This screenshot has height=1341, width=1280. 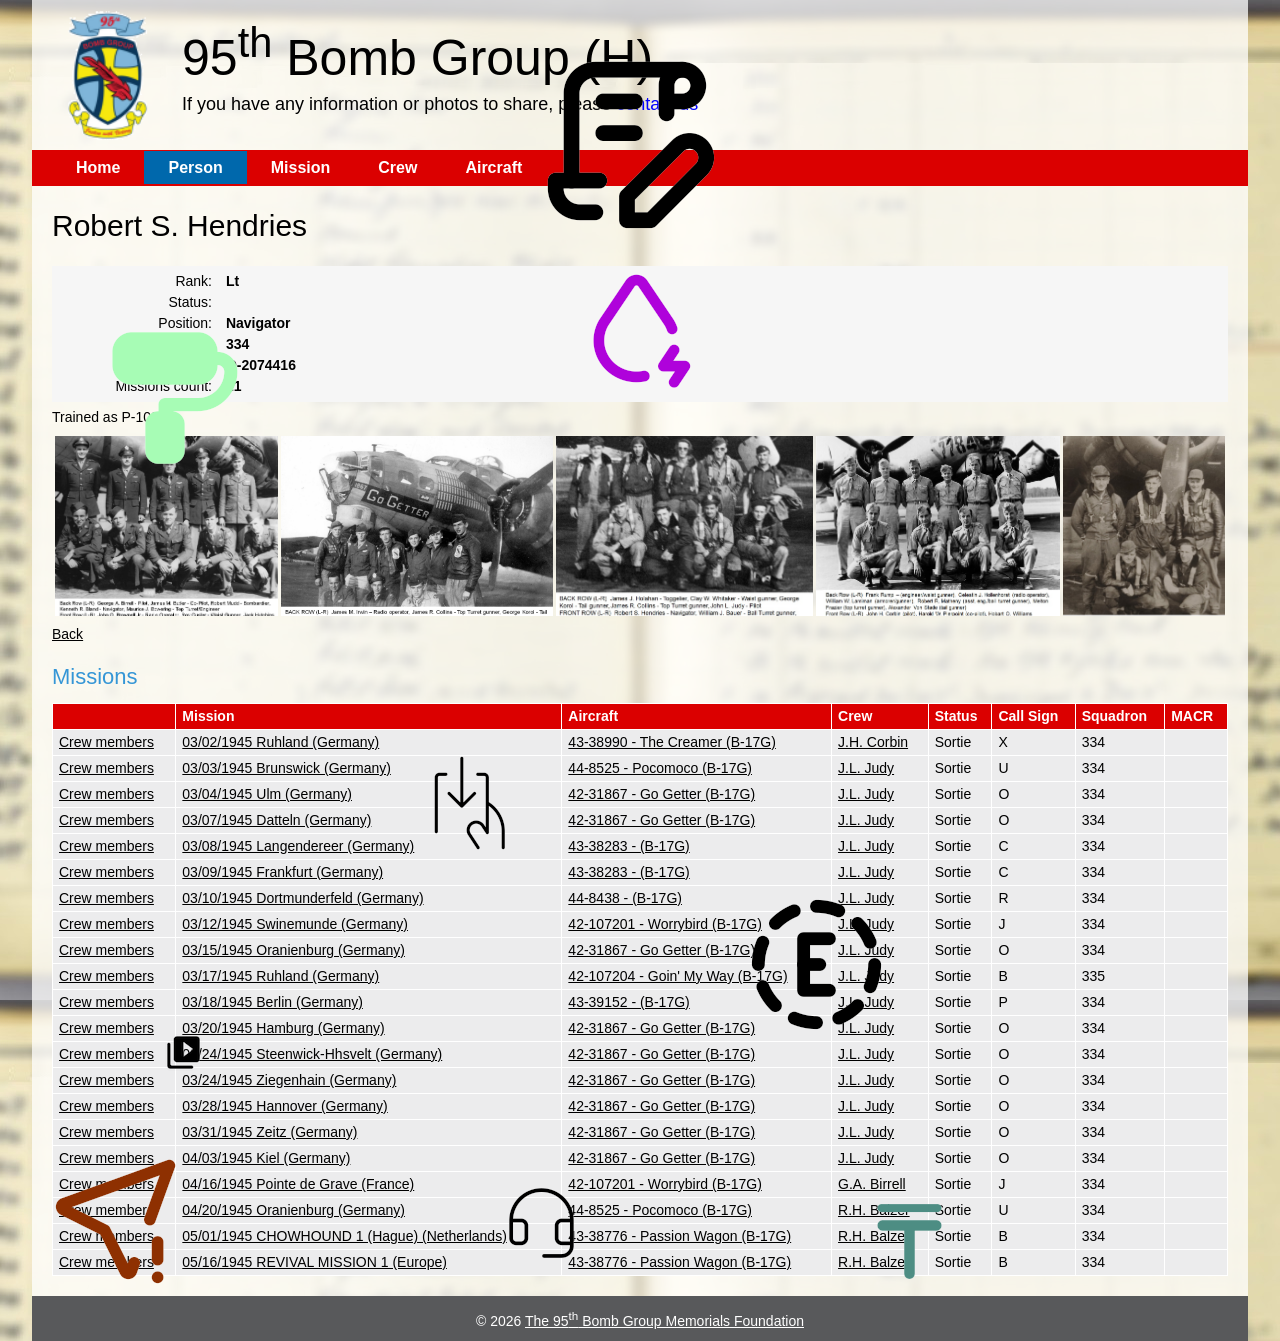 I want to click on view or manage contracts, so click(x=627, y=141).